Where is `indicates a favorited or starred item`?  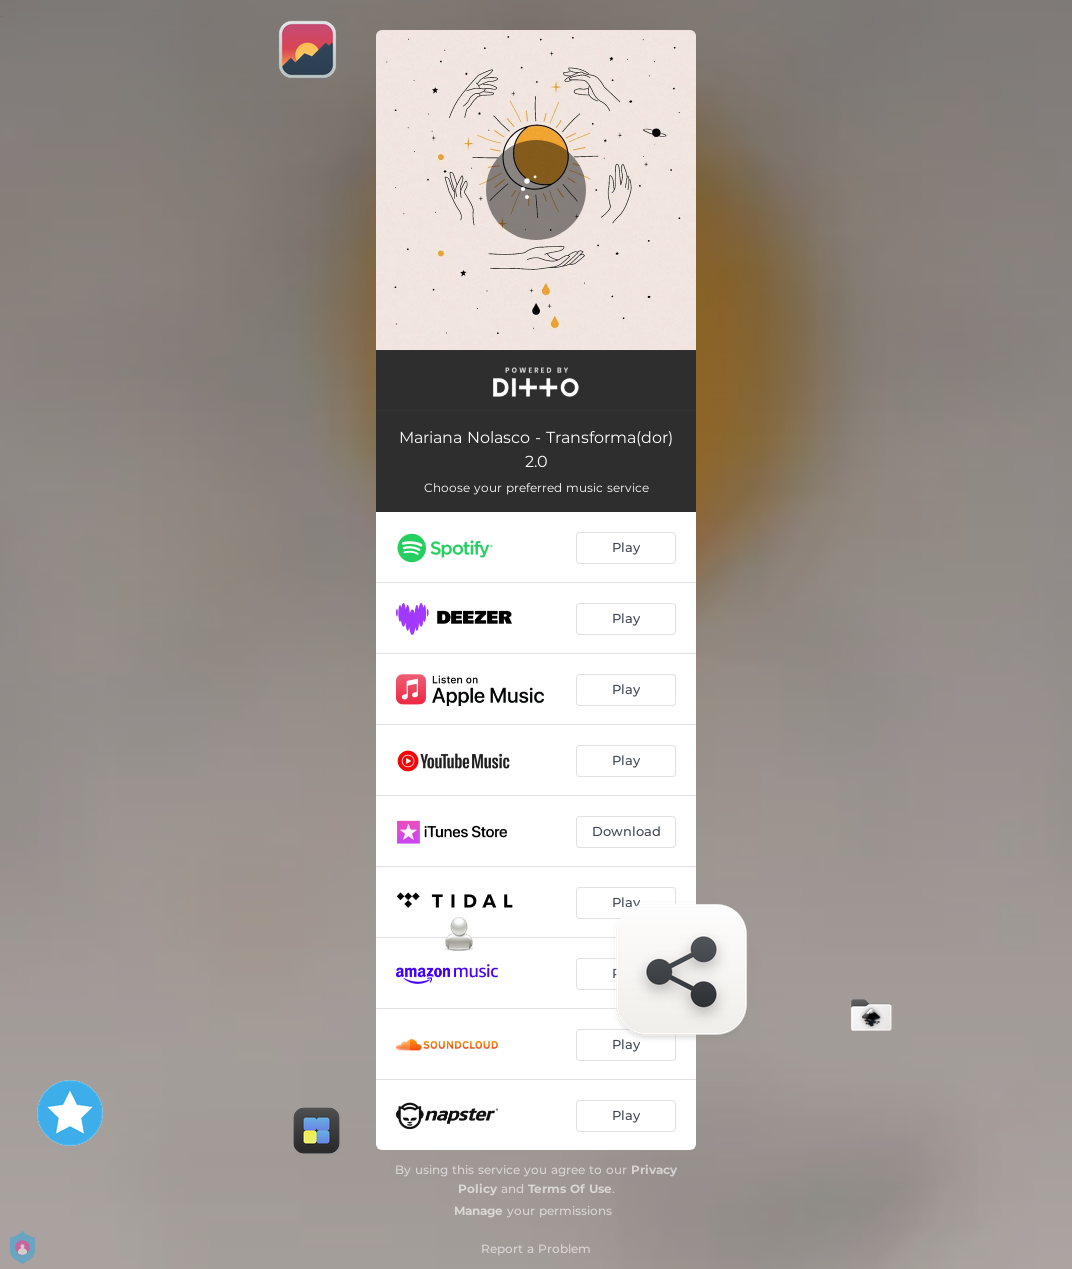
indicates a favorited or starred item is located at coordinates (70, 1113).